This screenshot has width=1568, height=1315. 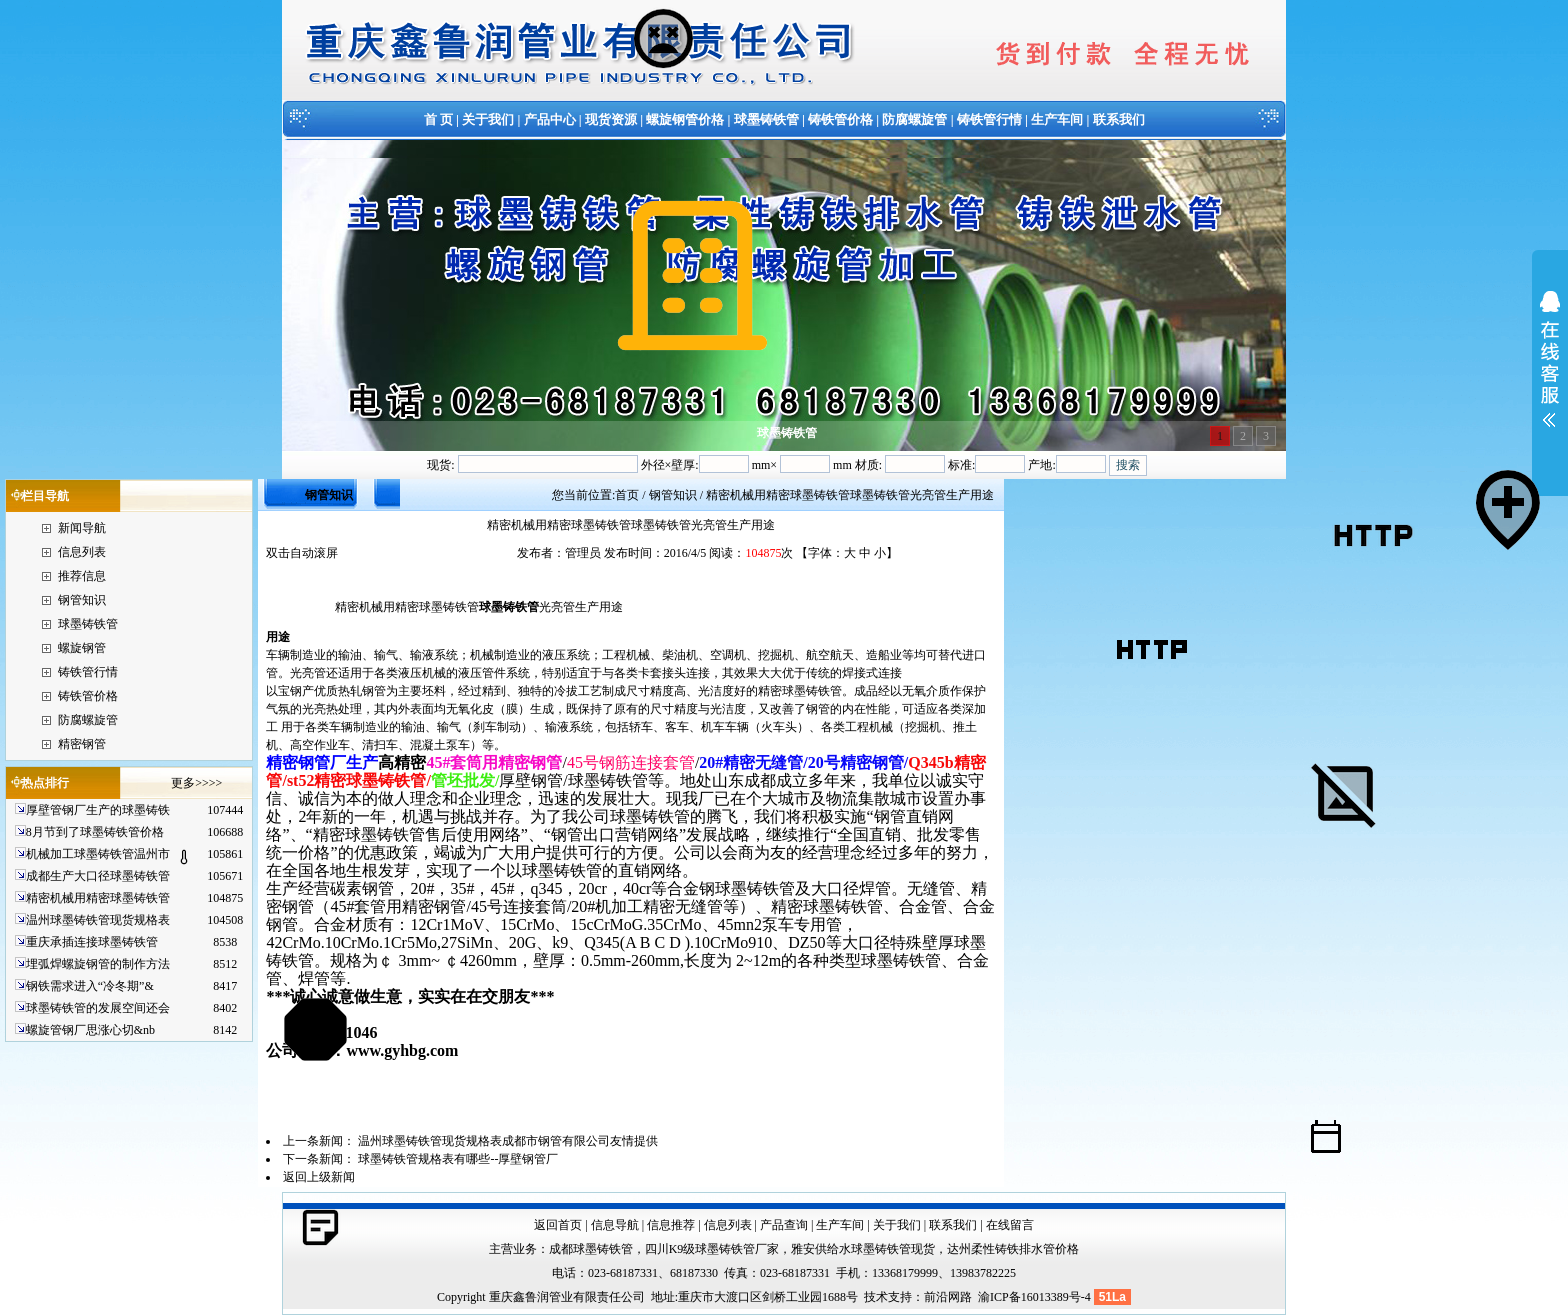 I want to click on indicates a stop or blocking action, so click(x=315, y=1029).